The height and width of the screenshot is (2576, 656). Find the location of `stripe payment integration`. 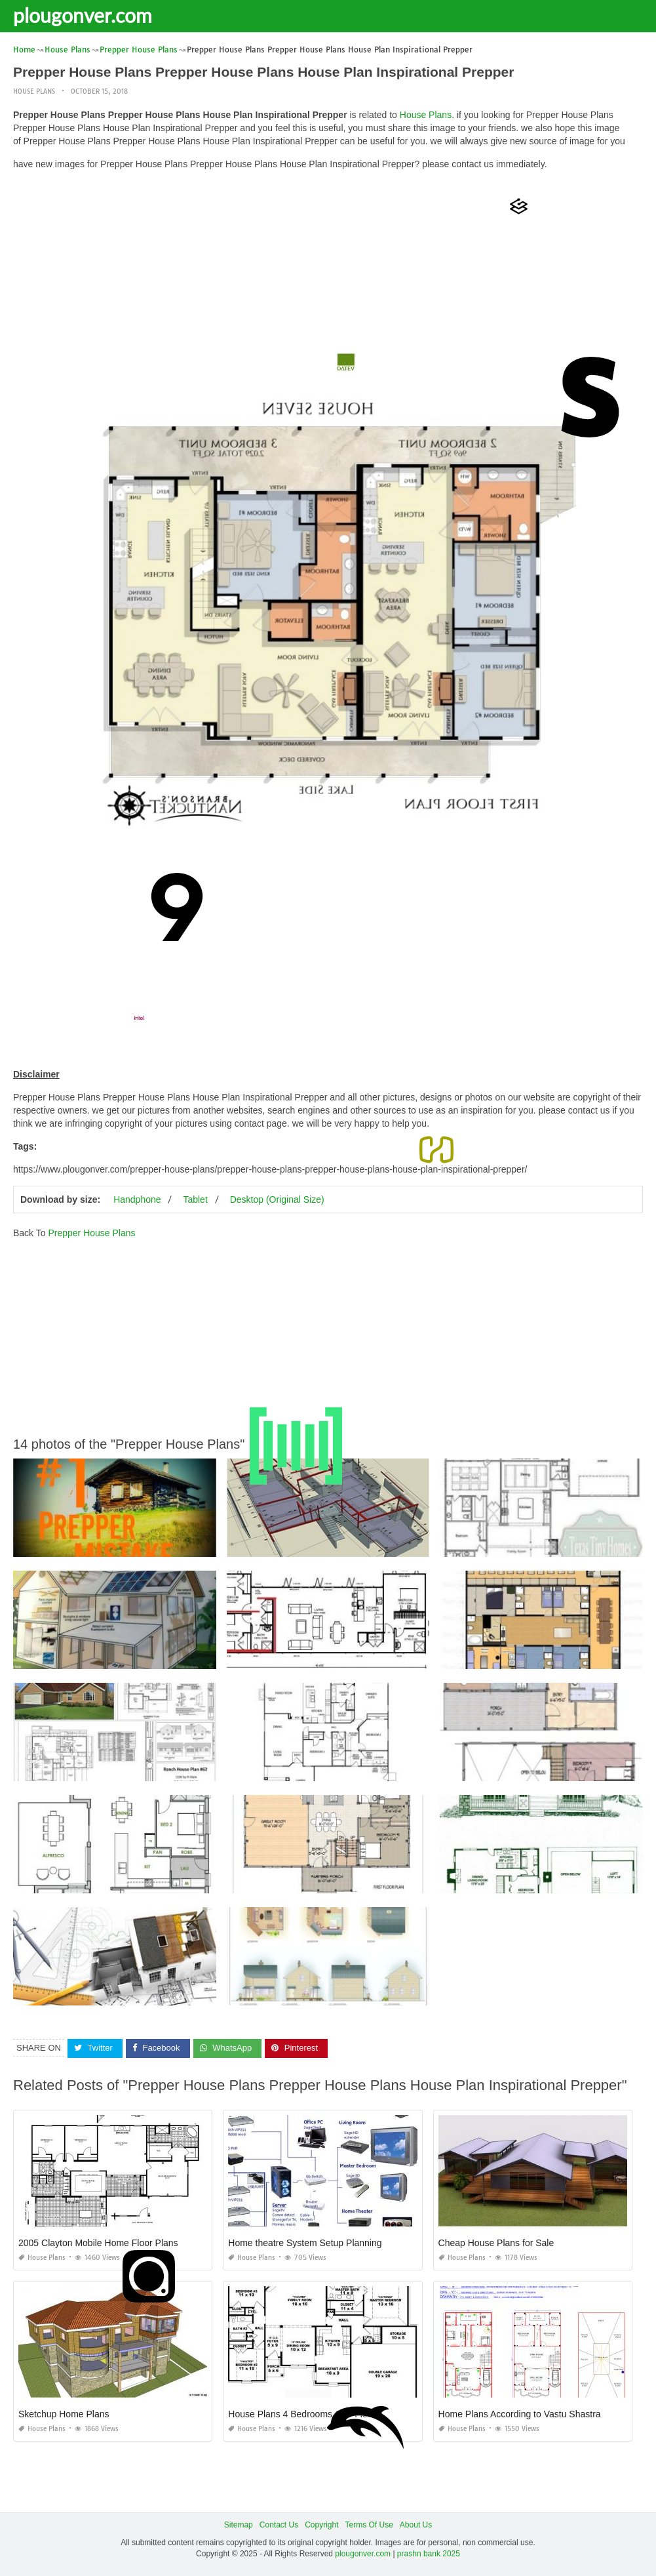

stripe payment integration is located at coordinates (590, 397).